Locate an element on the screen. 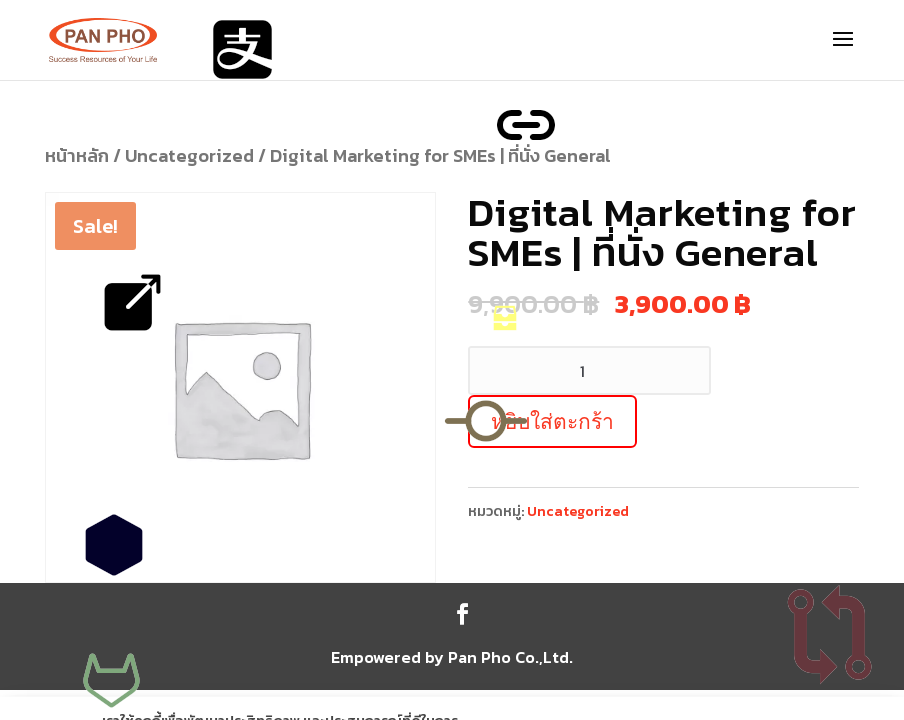  compare branches or commits in version control is located at coordinates (829, 634).